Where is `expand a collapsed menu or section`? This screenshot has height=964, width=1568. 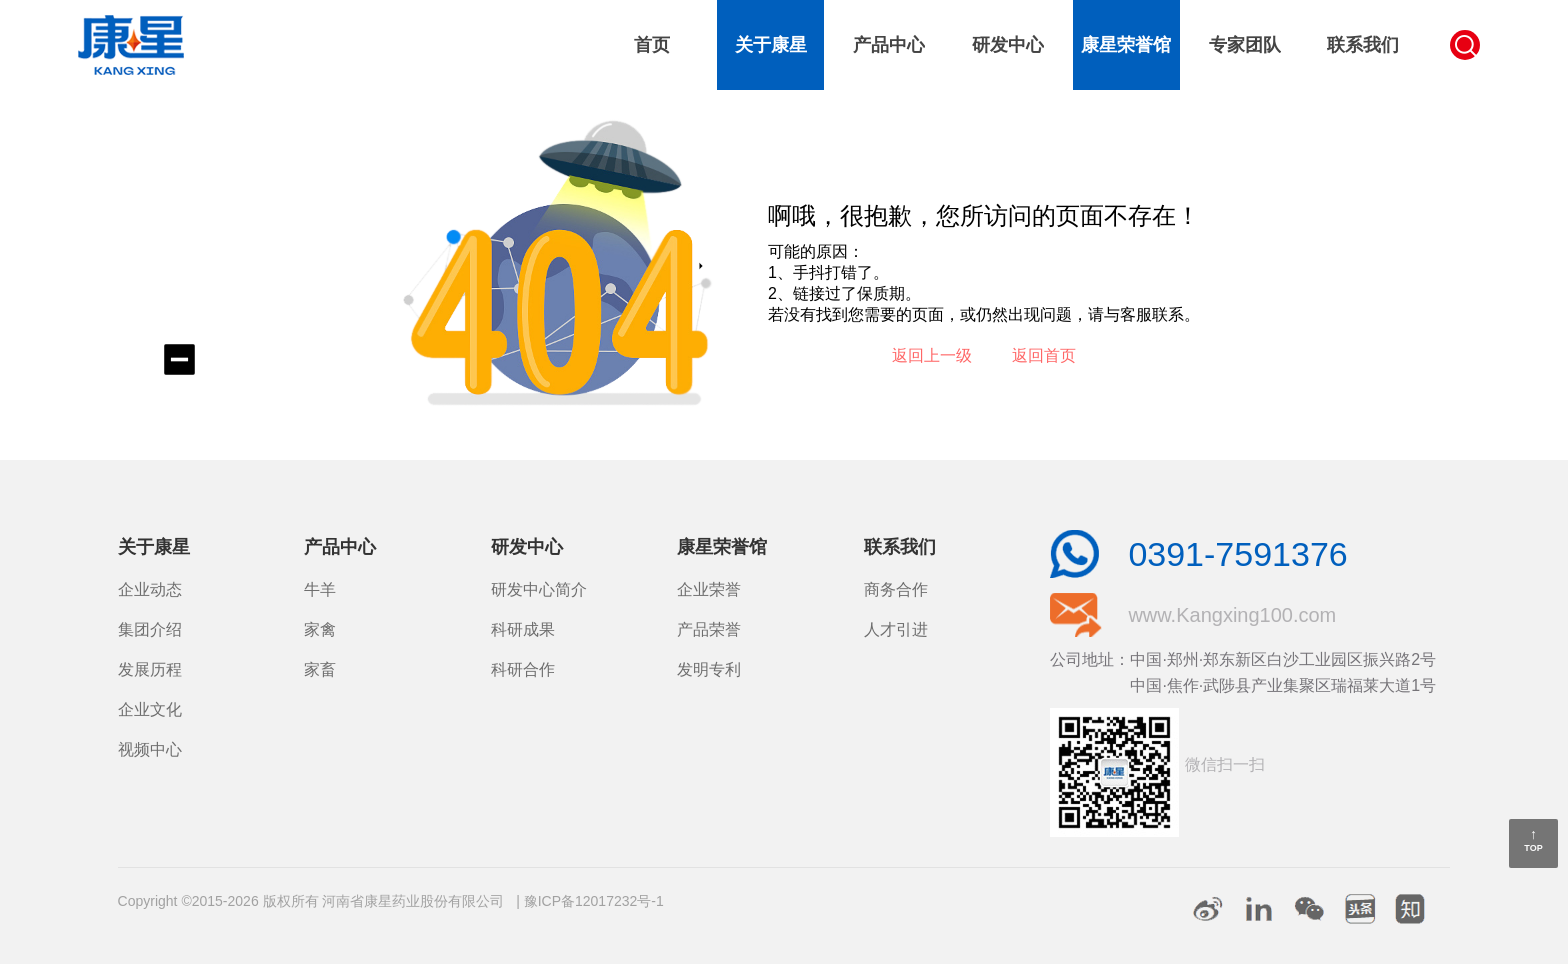 expand a collapsed menu or section is located at coordinates (701, 266).